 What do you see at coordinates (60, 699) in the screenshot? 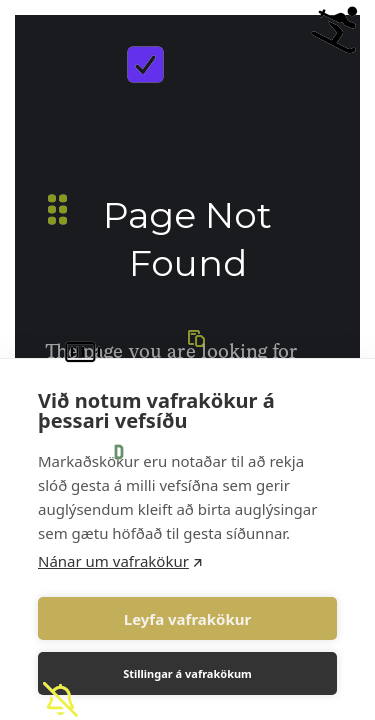
I see `mute notifications` at bounding box center [60, 699].